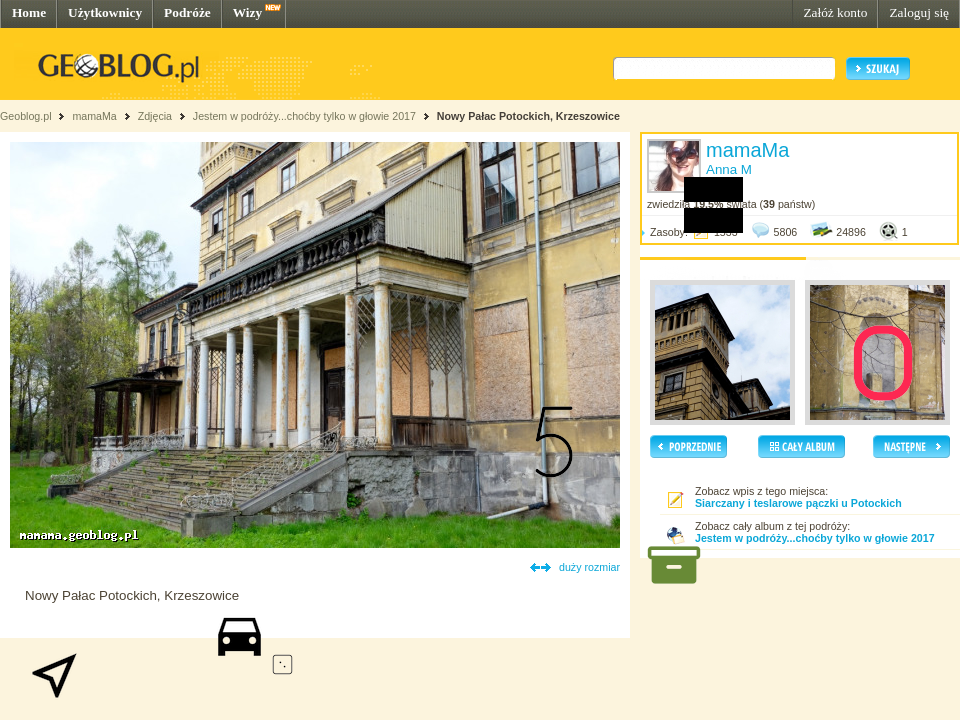 Image resolution: width=960 pixels, height=720 pixels. Describe the element at coordinates (239, 634) in the screenshot. I see `get driving directions` at that location.